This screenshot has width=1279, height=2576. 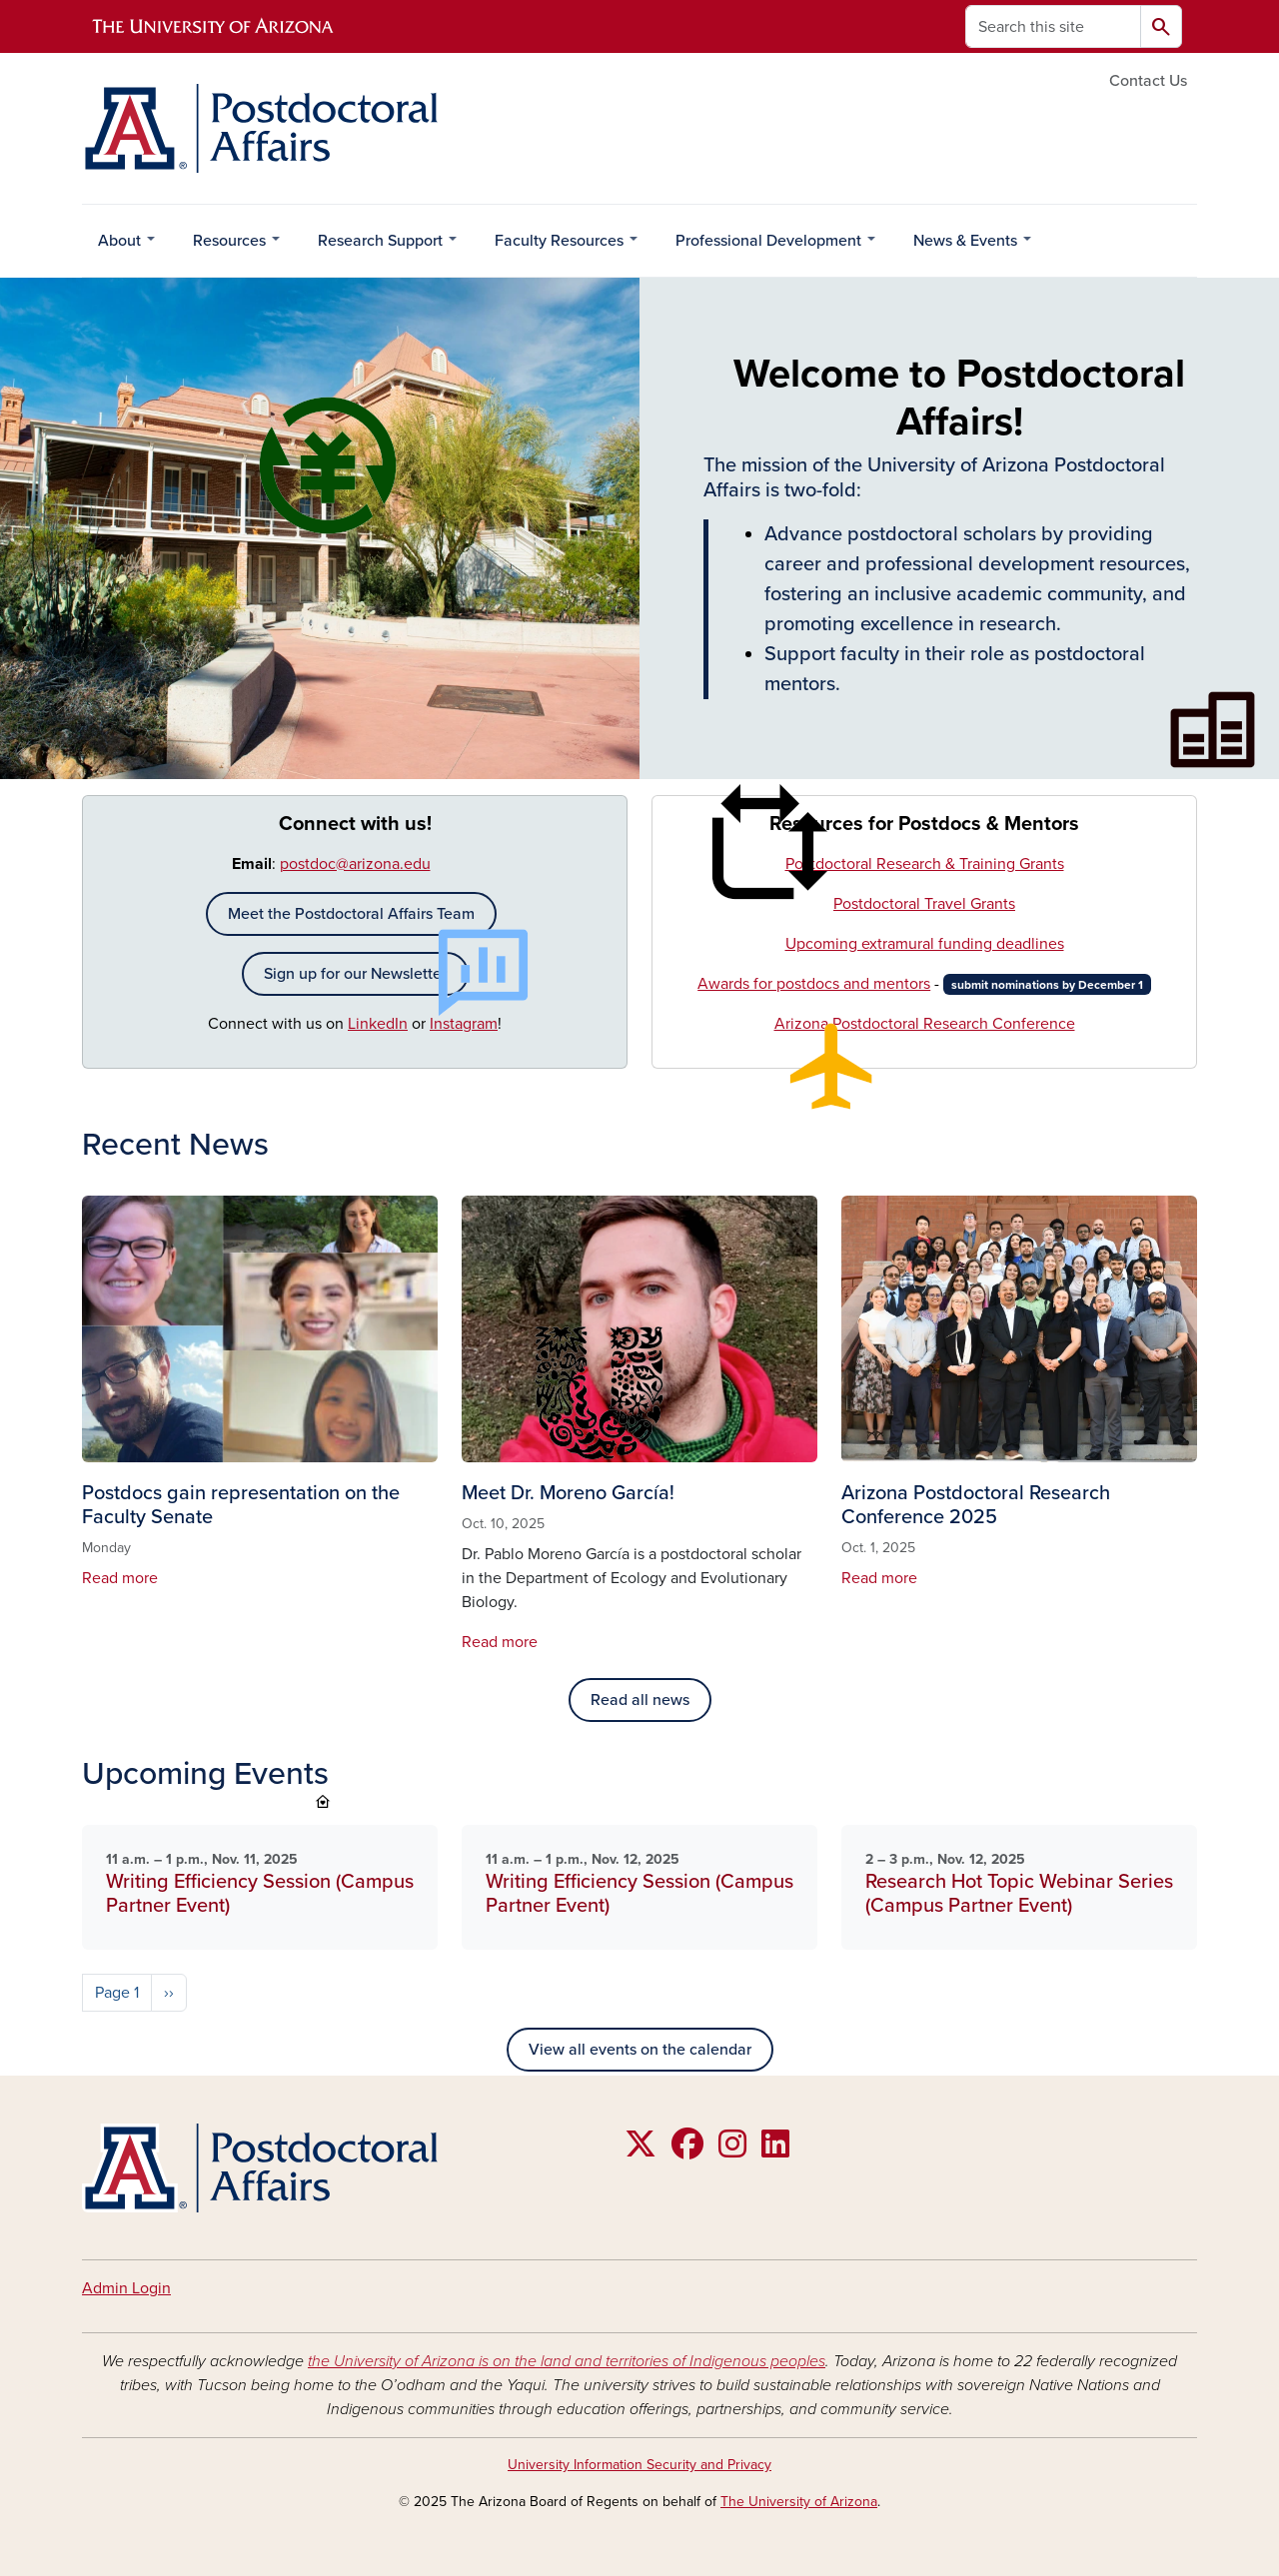 What do you see at coordinates (1212, 729) in the screenshot?
I see `access database or data storage` at bounding box center [1212, 729].